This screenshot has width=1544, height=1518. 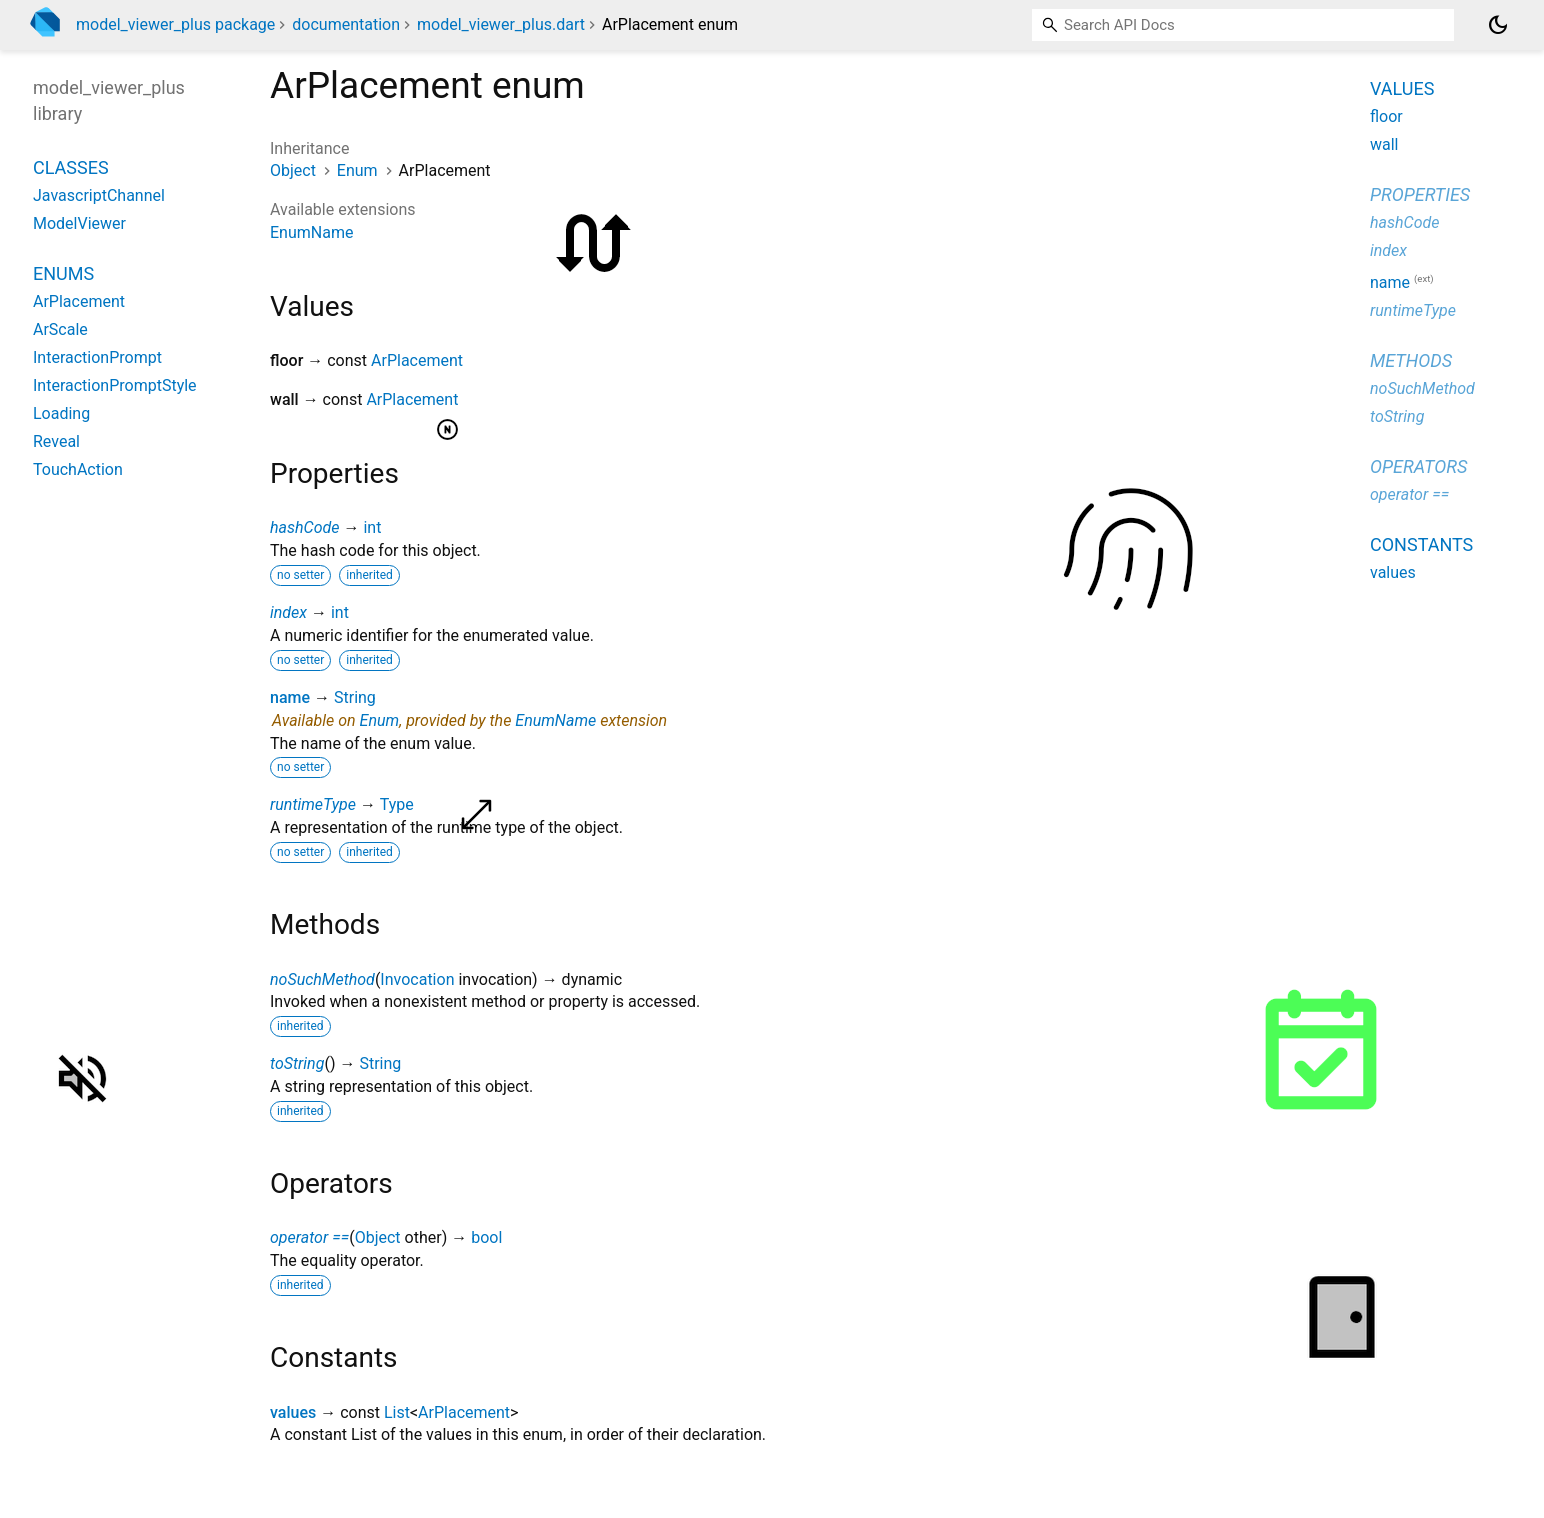 I want to click on access door sensor settings, so click(x=1342, y=1317).